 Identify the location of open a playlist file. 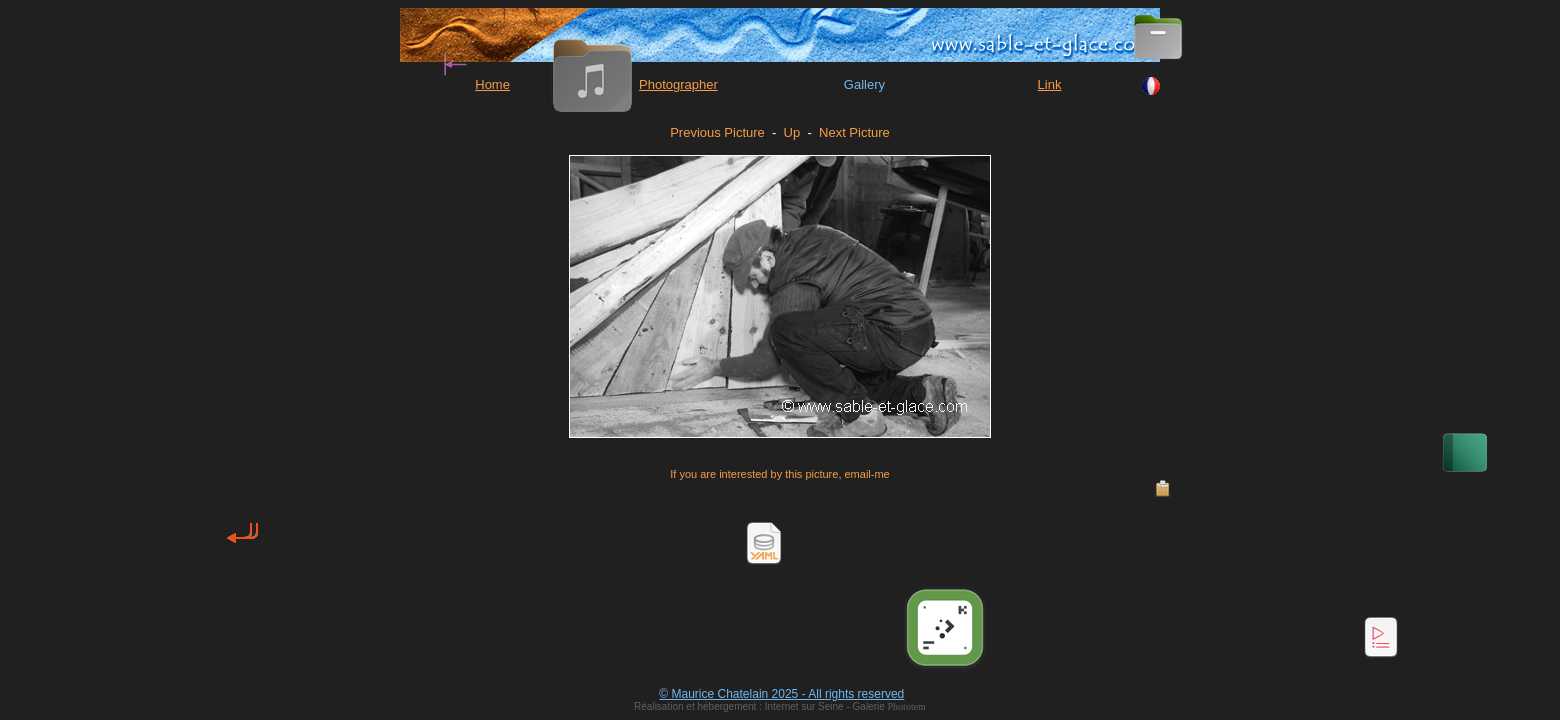
(1381, 637).